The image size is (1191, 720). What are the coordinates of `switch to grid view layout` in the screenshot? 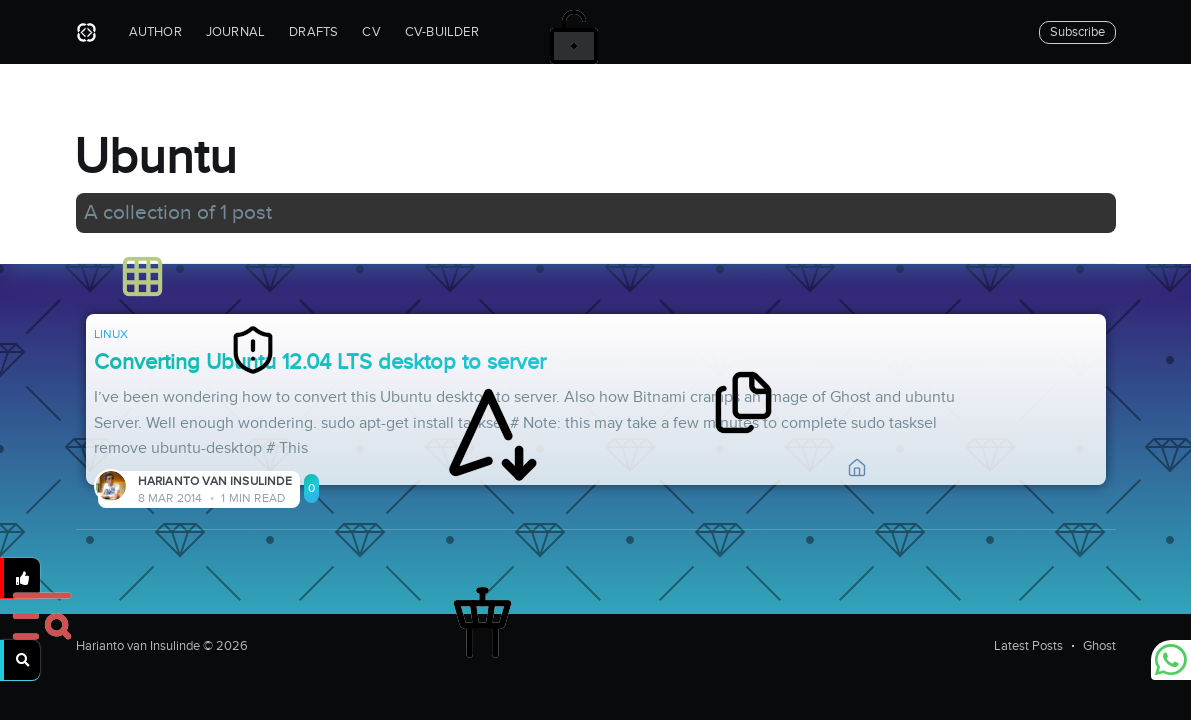 It's located at (142, 276).